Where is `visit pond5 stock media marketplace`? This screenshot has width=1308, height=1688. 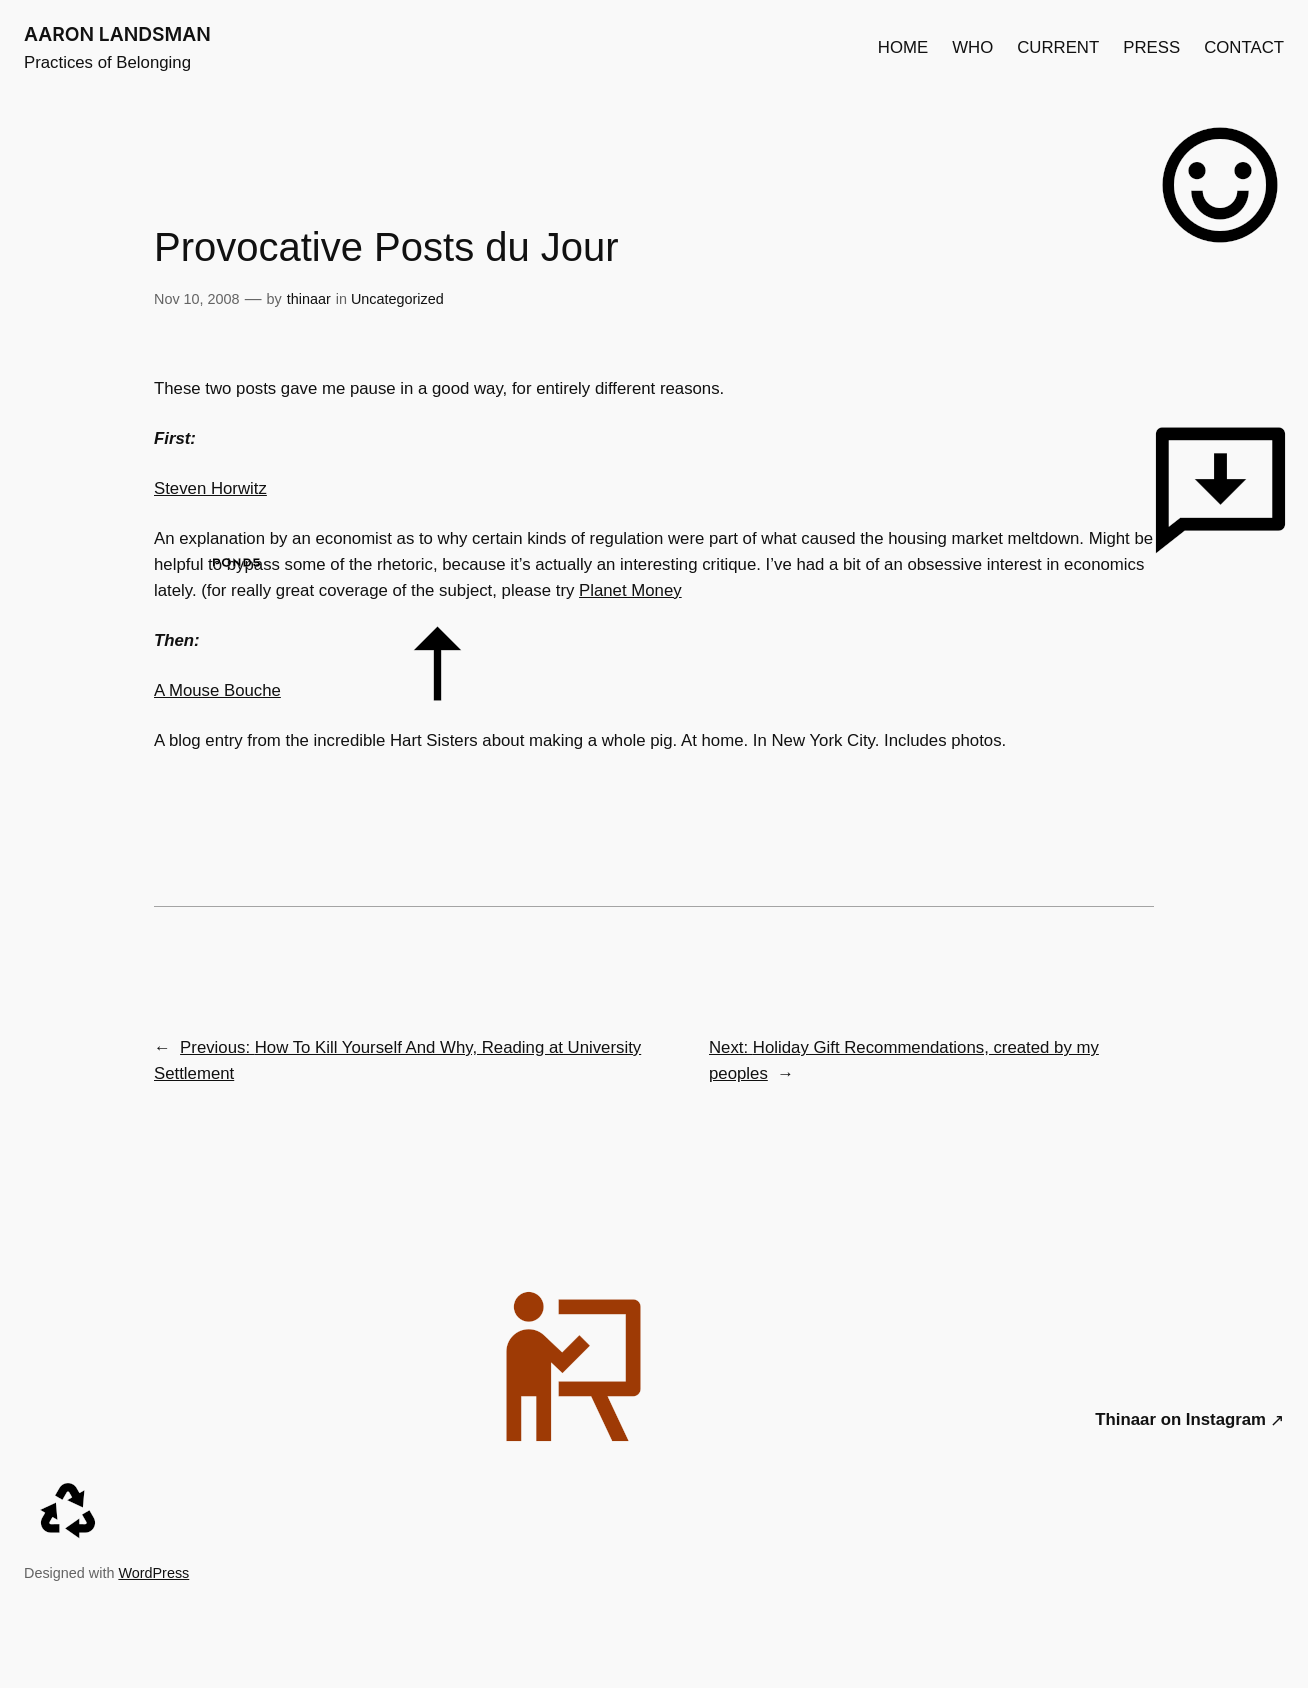 visit pond5 stock media marketplace is located at coordinates (236, 562).